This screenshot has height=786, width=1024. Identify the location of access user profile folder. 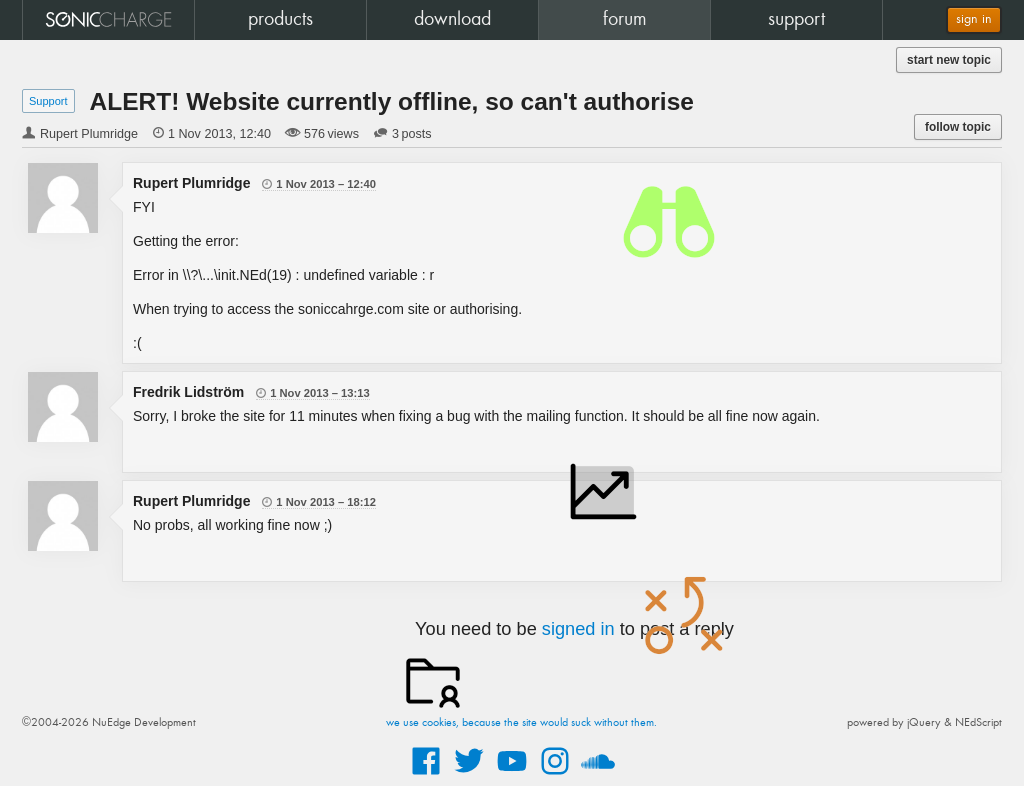
(433, 681).